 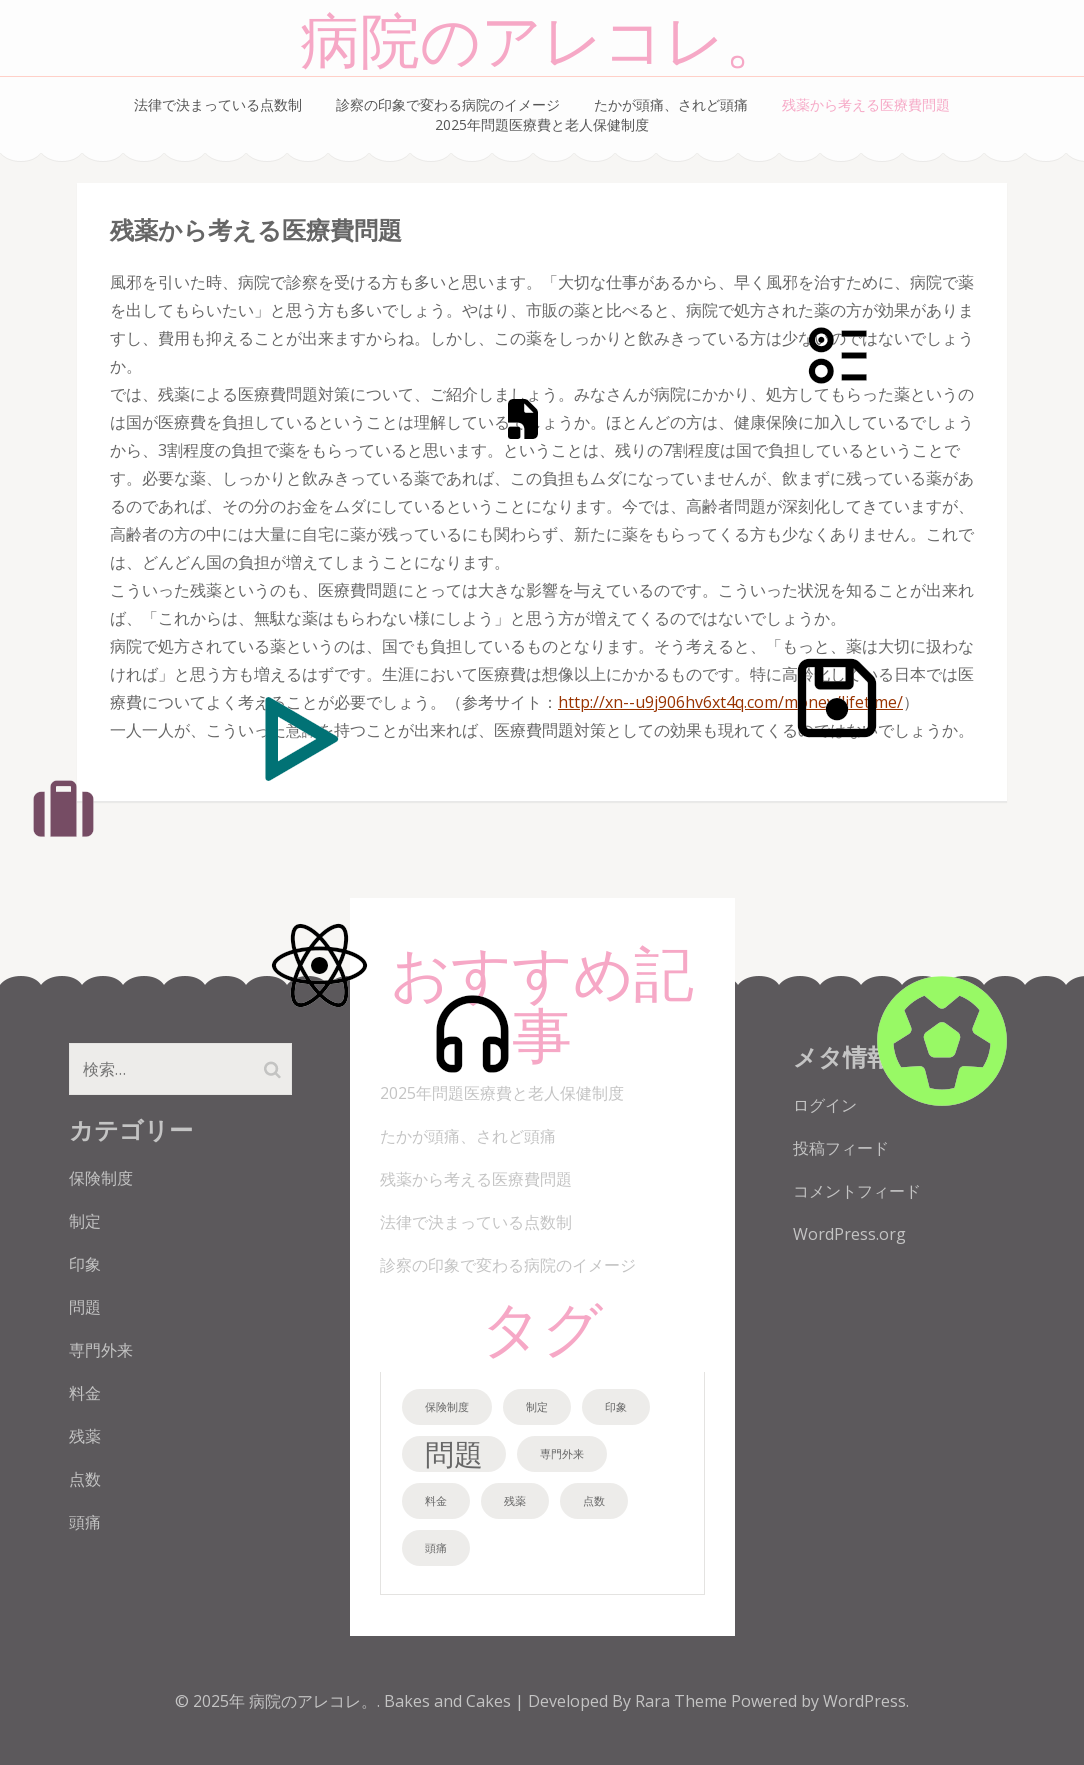 I want to click on play media or video content, so click(x=297, y=739).